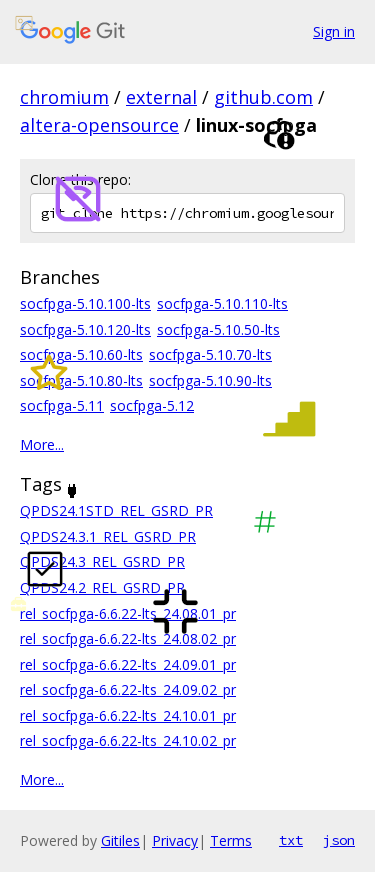 The height and width of the screenshot is (872, 375). What do you see at coordinates (18, 604) in the screenshot?
I see `access tools and utilities` at bounding box center [18, 604].